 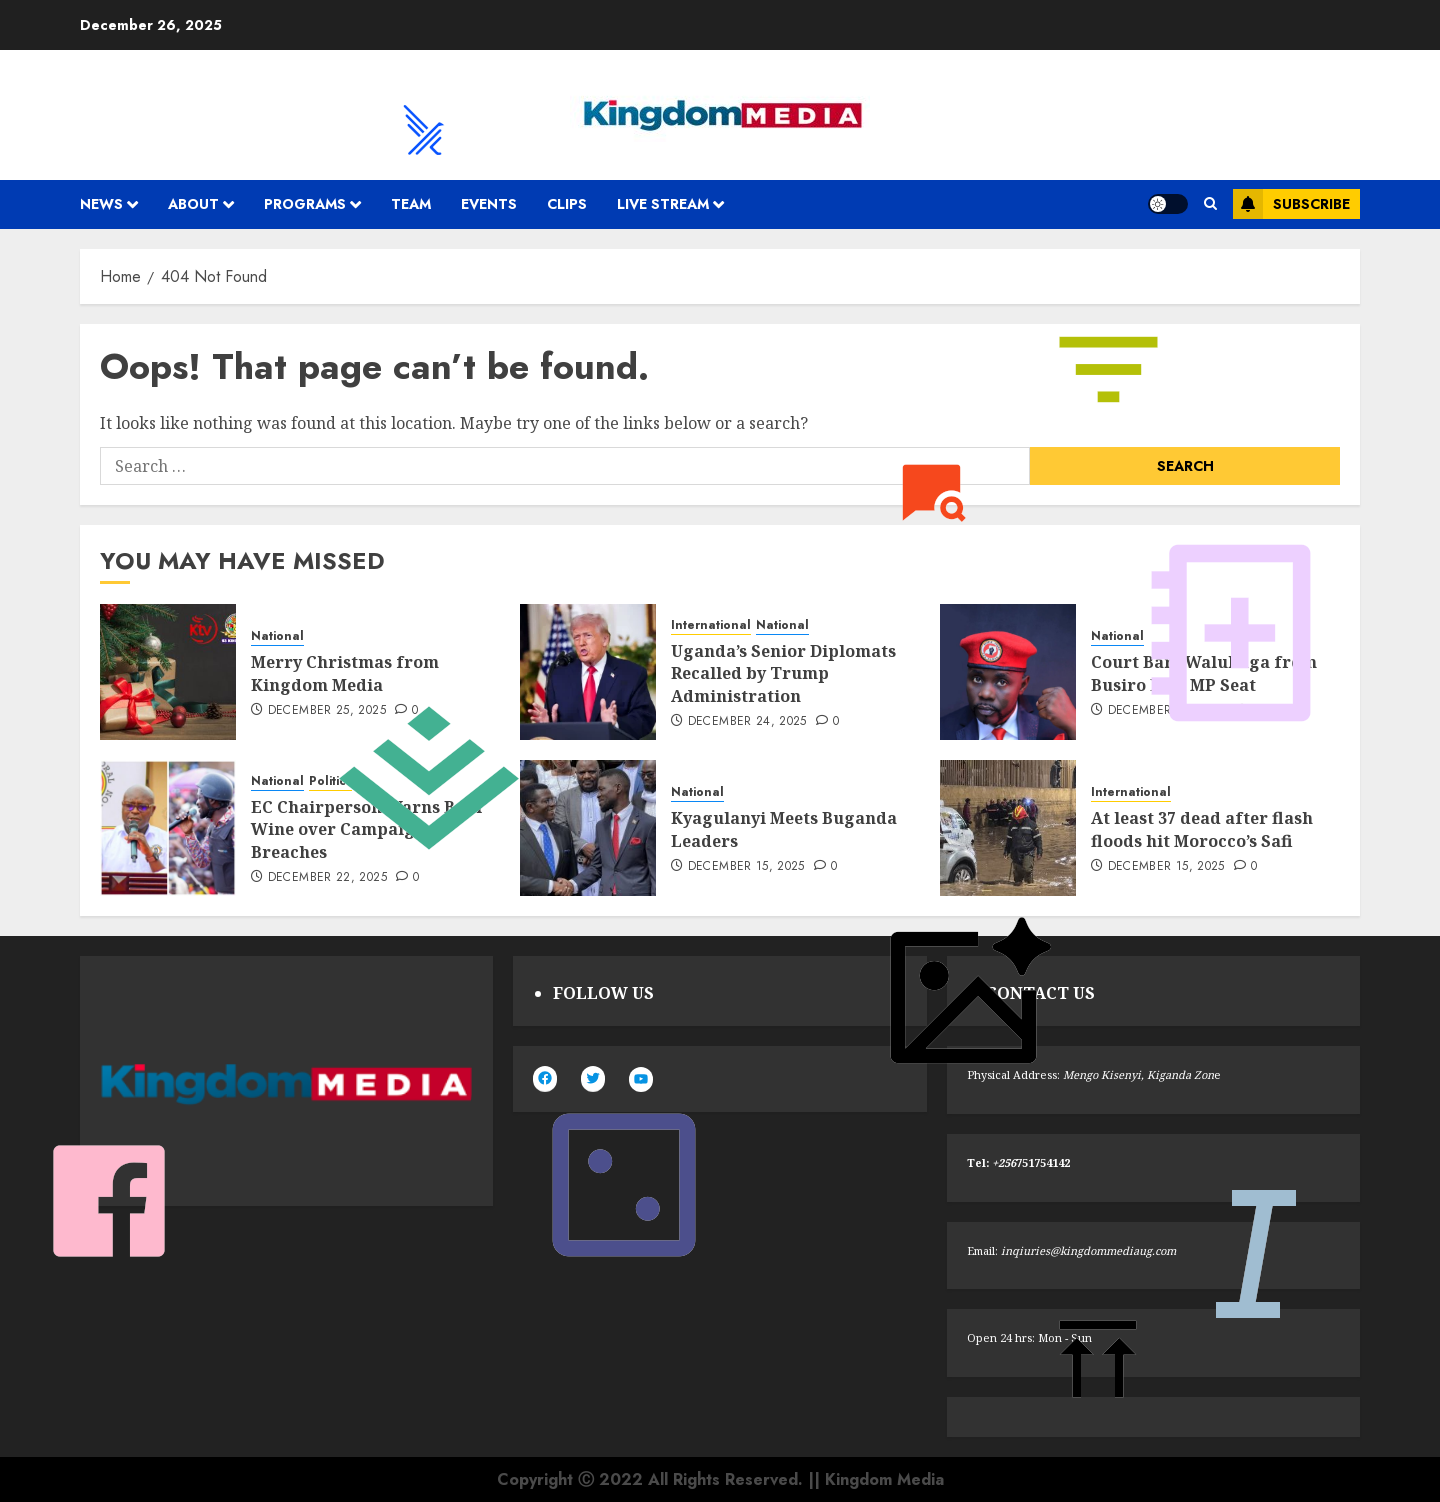 I want to click on apply italic formatting to selected text, so click(x=1256, y=1254).